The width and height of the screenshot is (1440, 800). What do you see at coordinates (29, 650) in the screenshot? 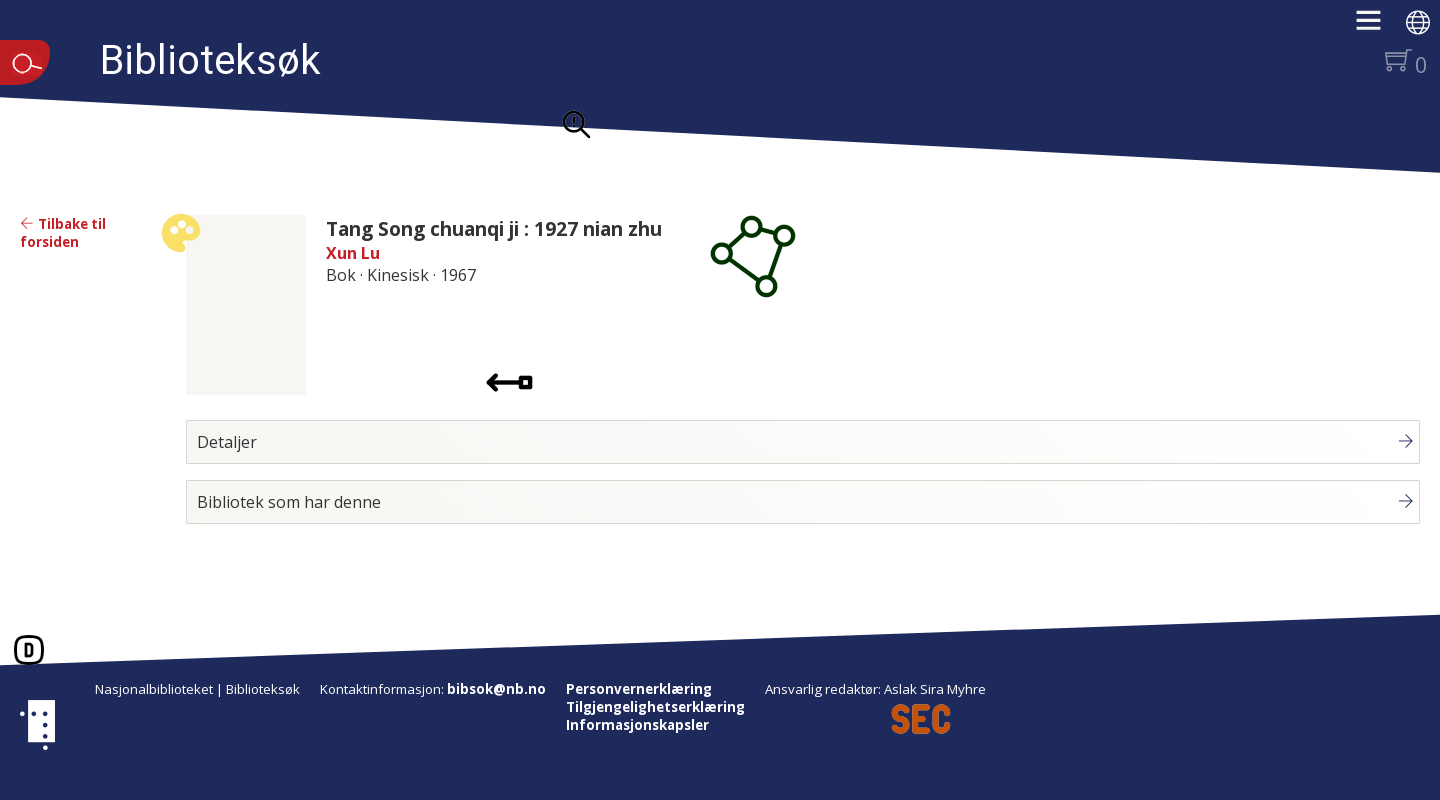
I see `indicates a "D" rating or grade` at bounding box center [29, 650].